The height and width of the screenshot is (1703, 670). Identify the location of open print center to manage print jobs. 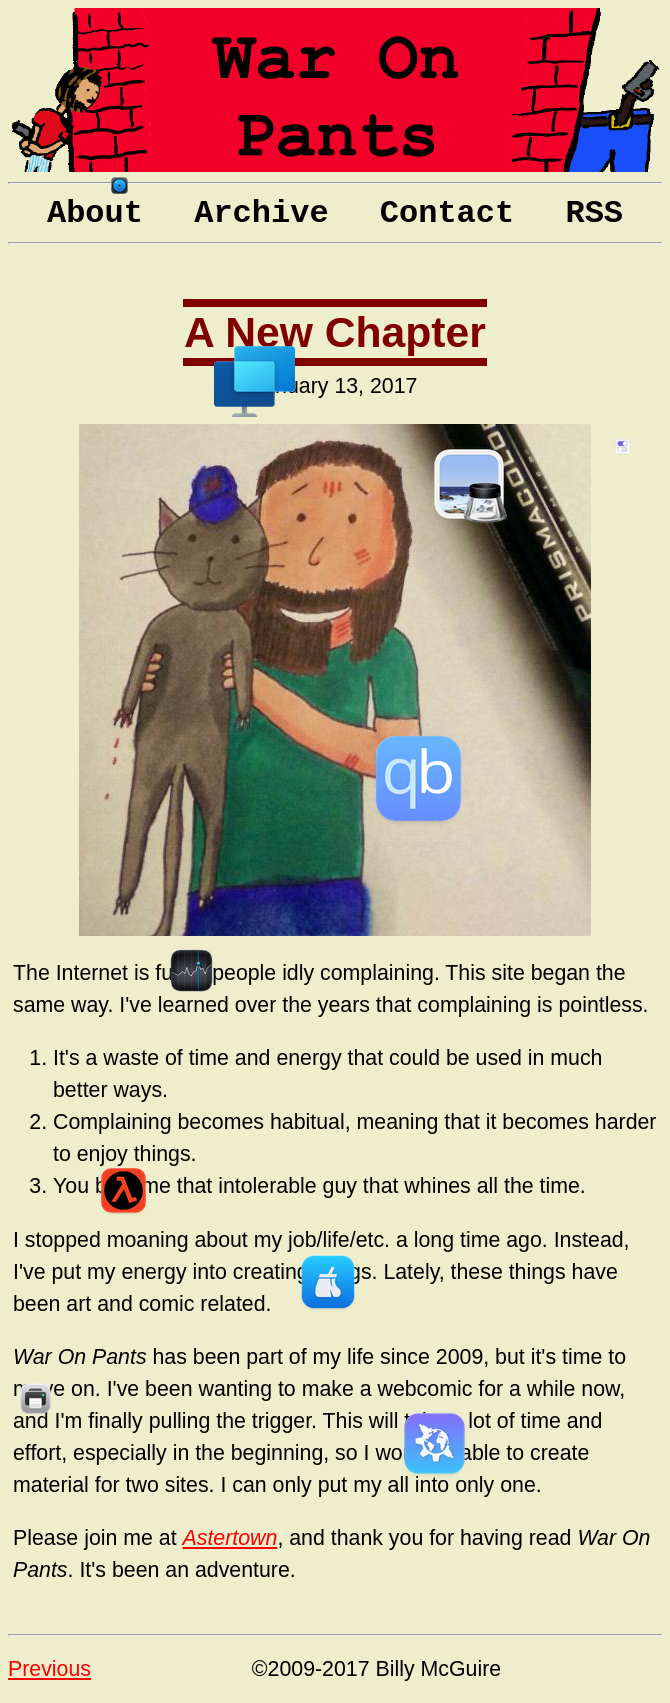
(35, 1398).